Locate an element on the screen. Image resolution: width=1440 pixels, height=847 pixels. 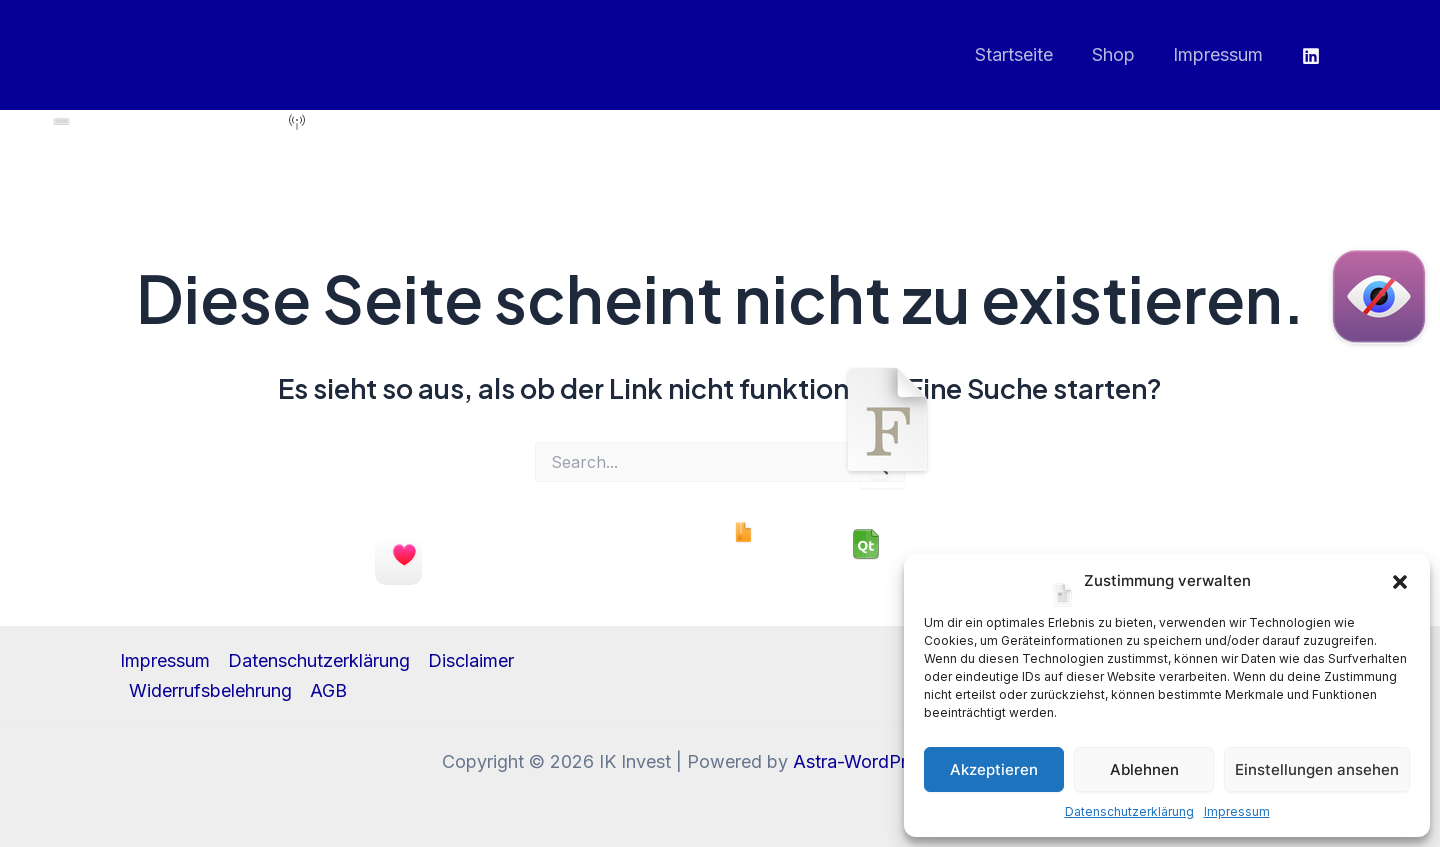
a QML source file used in Qt development is located at coordinates (866, 544).